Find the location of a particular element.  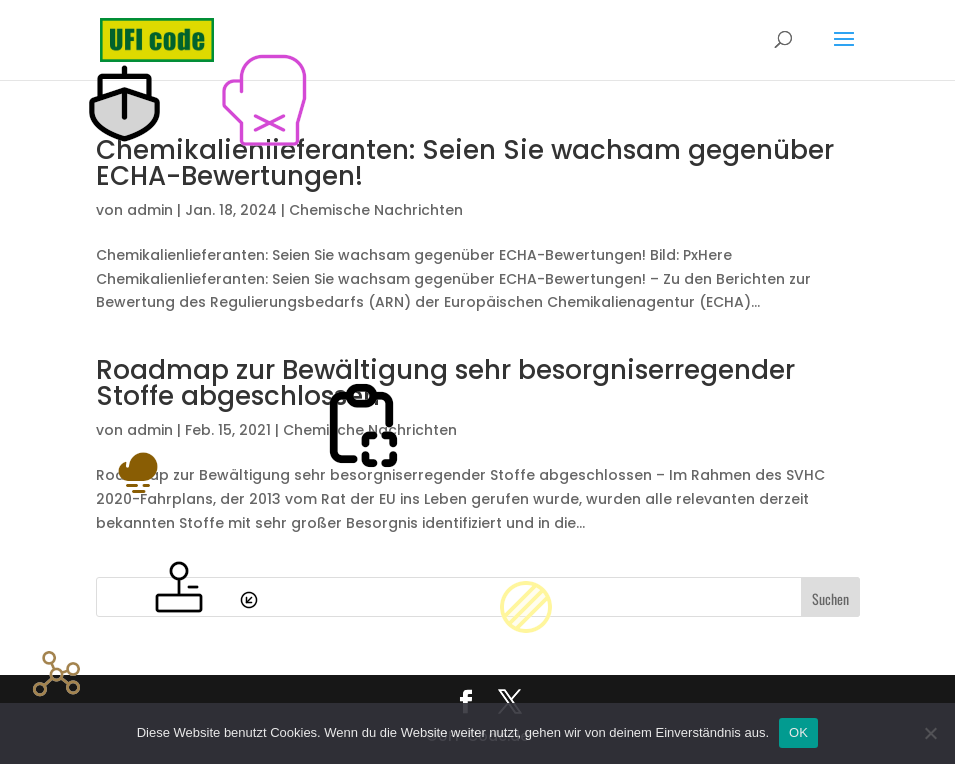

indicates foggy weather conditions is located at coordinates (138, 472).